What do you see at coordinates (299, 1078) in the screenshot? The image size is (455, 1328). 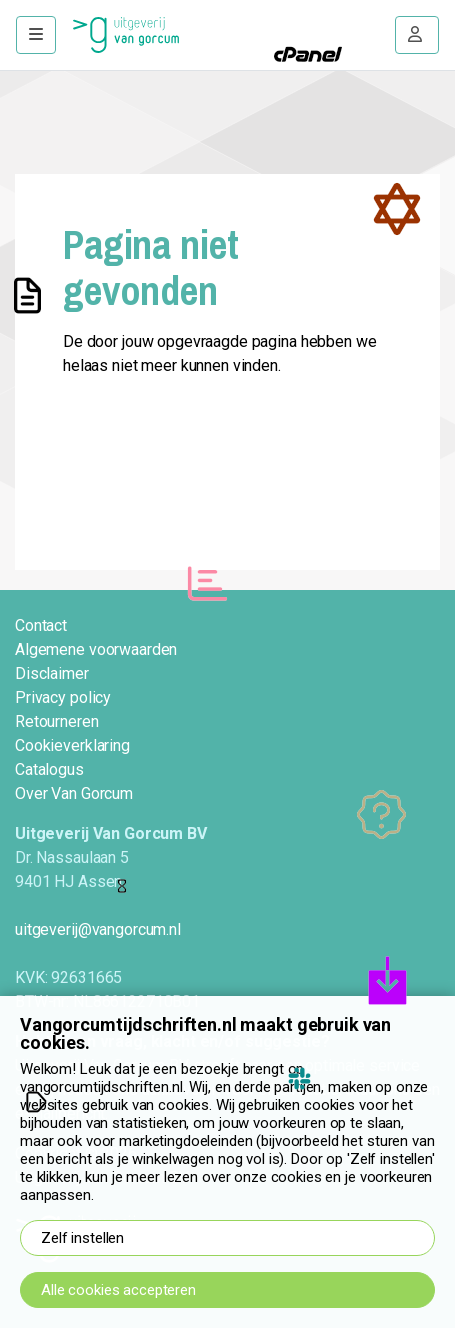 I see `open Slack app` at bounding box center [299, 1078].